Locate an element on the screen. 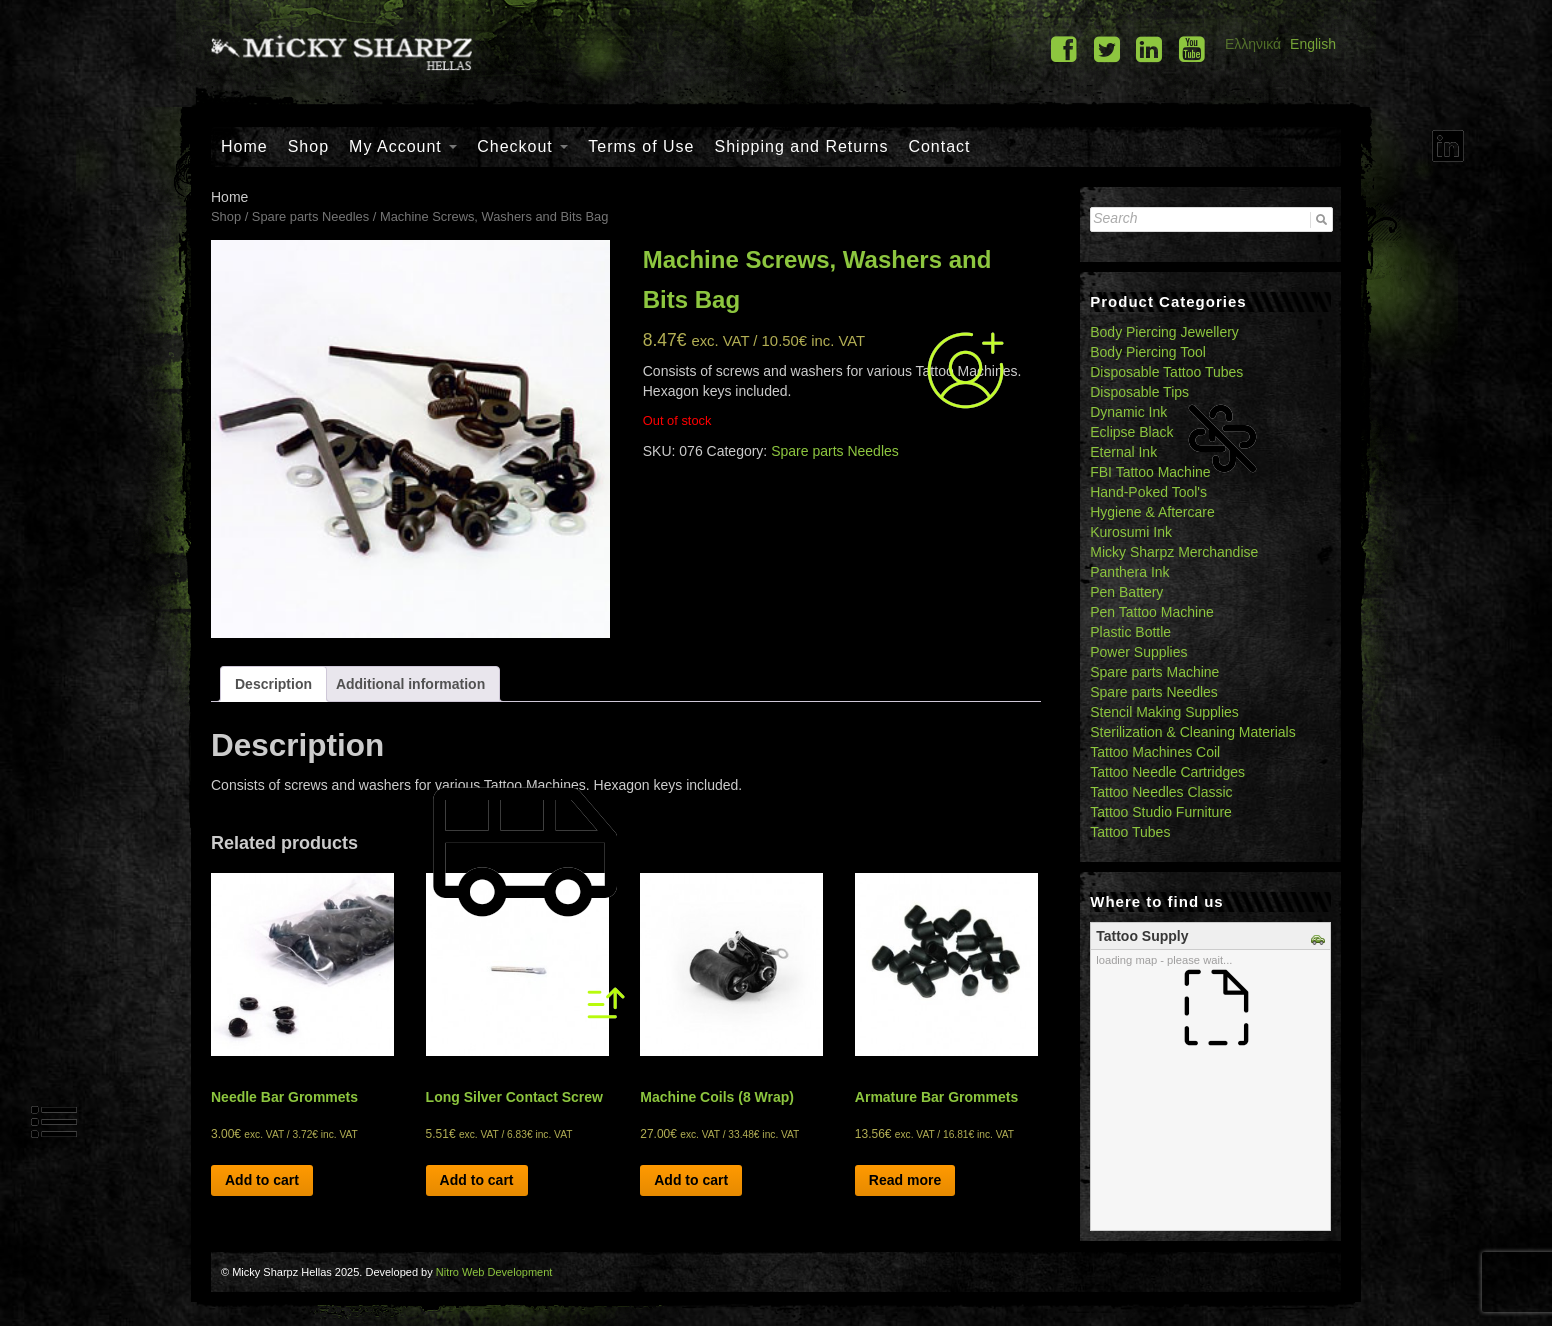 The height and width of the screenshot is (1326, 1552). connect with LinkedIn is located at coordinates (1448, 146).